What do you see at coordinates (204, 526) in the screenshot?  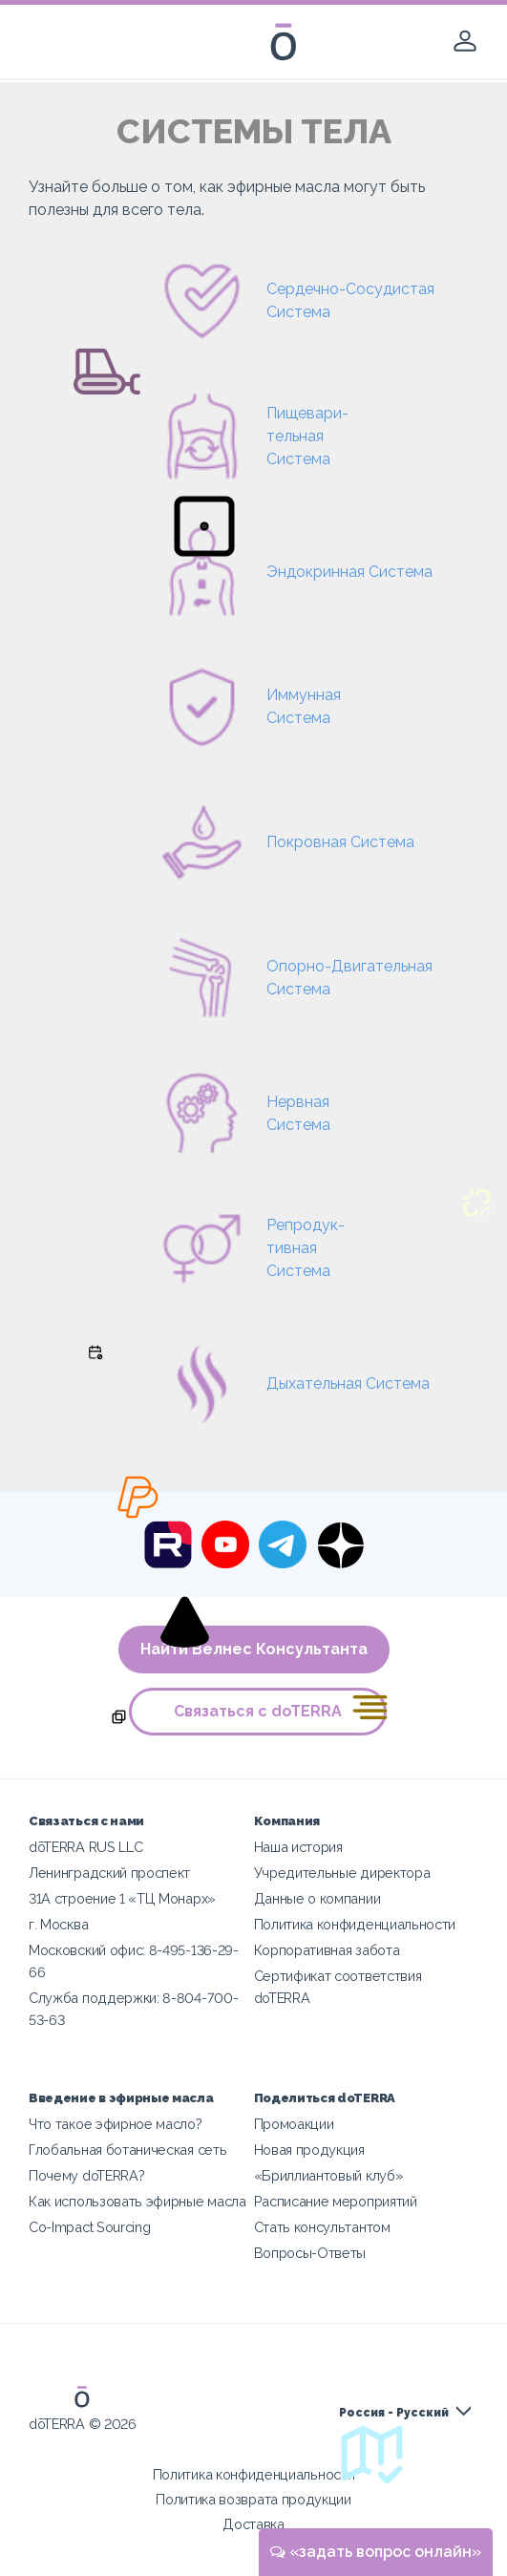 I see `roll the dice or generate a random result` at bounding box center [204, 526].